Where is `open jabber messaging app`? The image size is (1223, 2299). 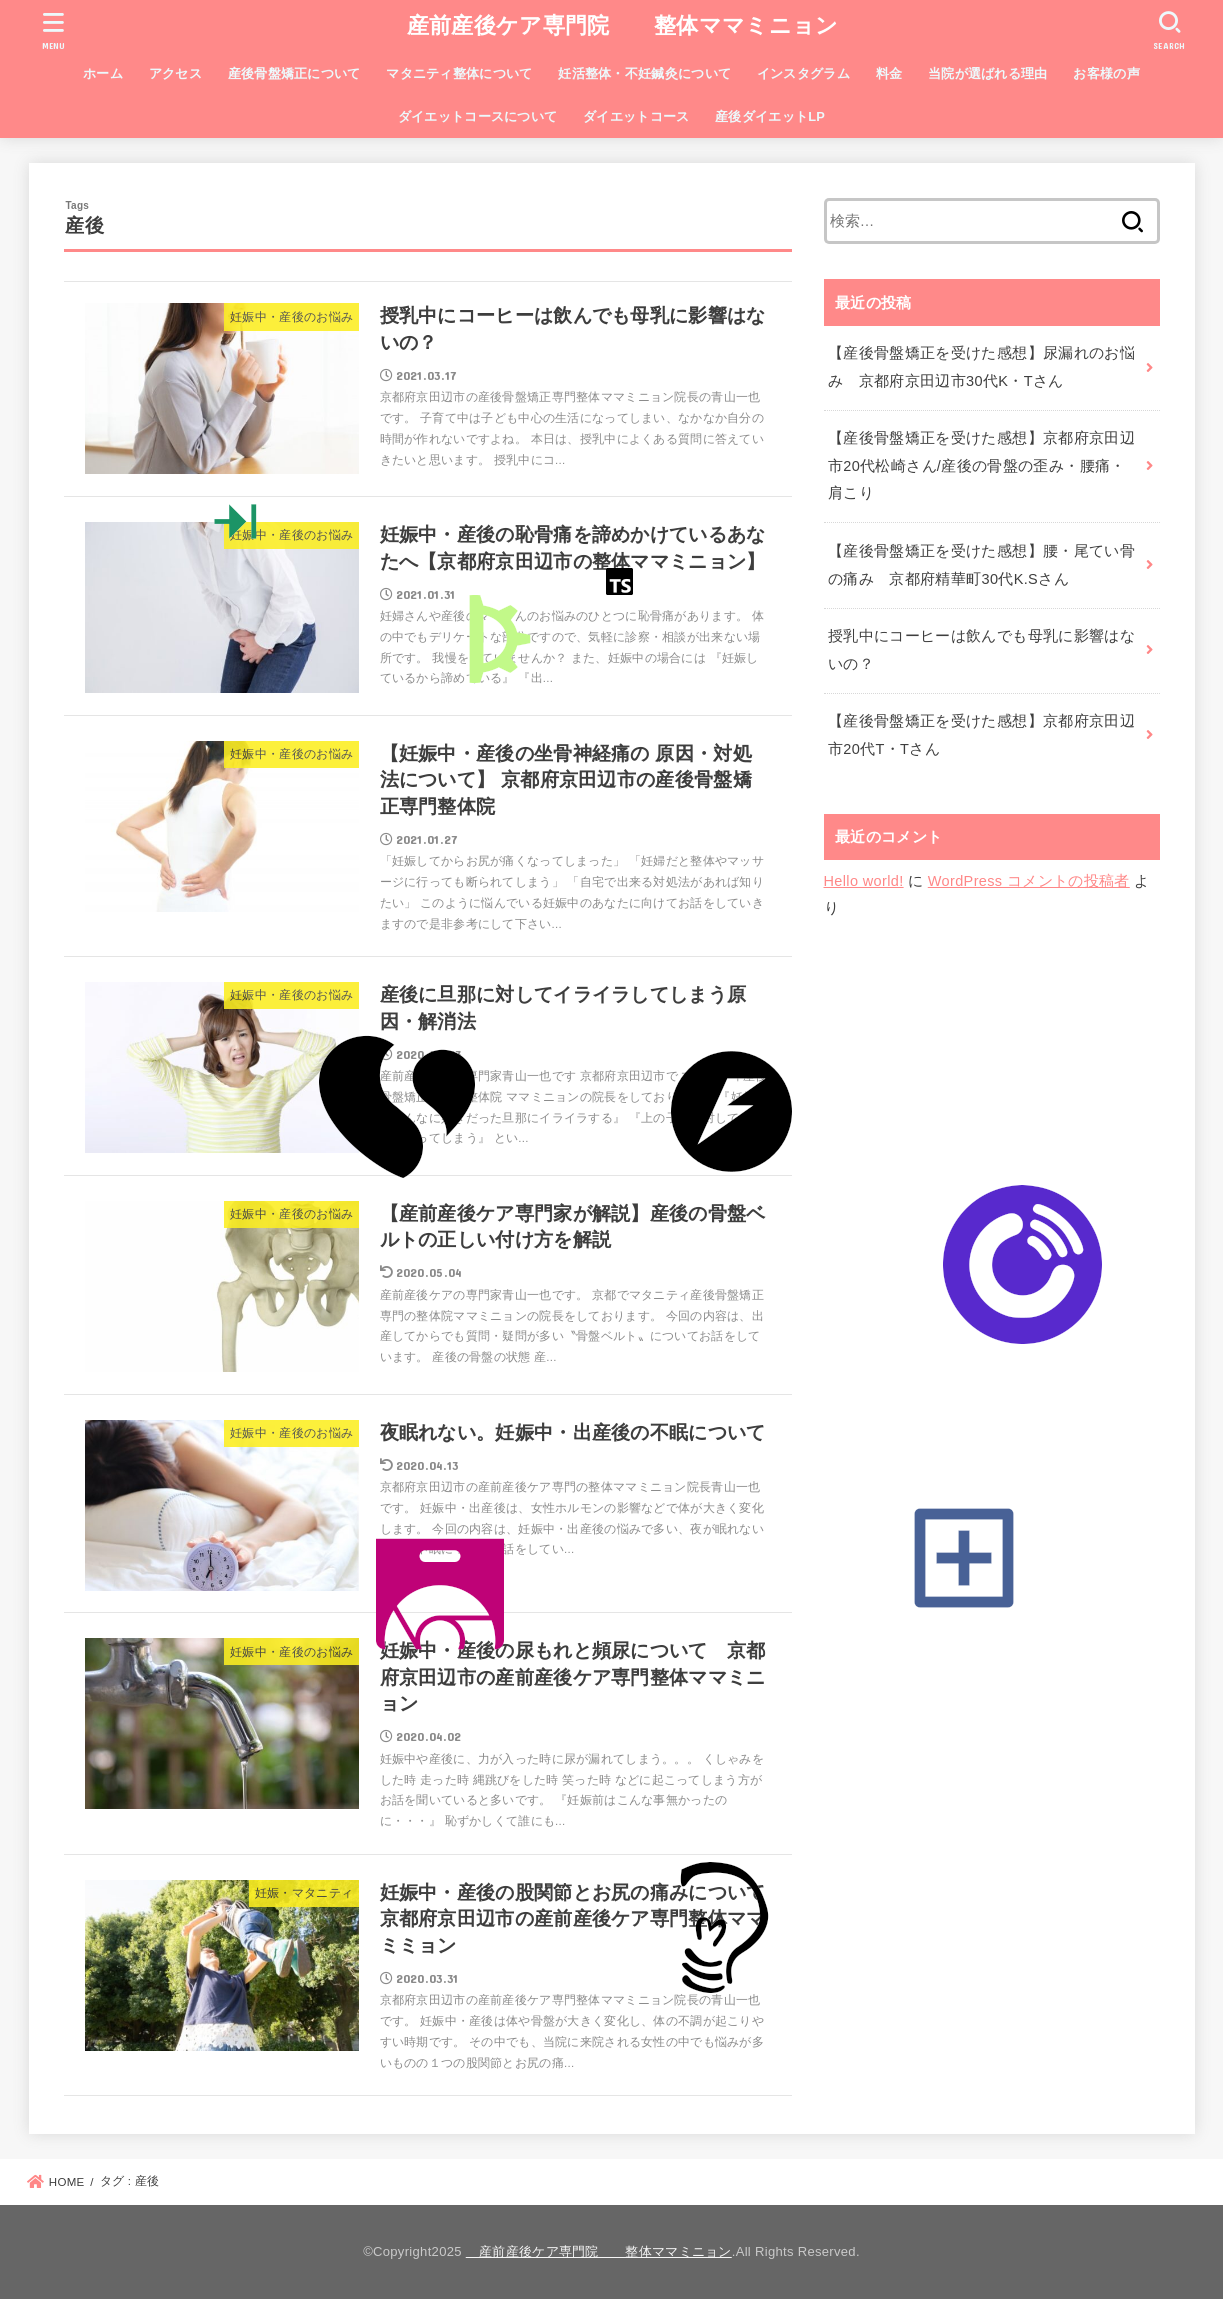 open jabber messaging app is located at coordinates (724, 1927).